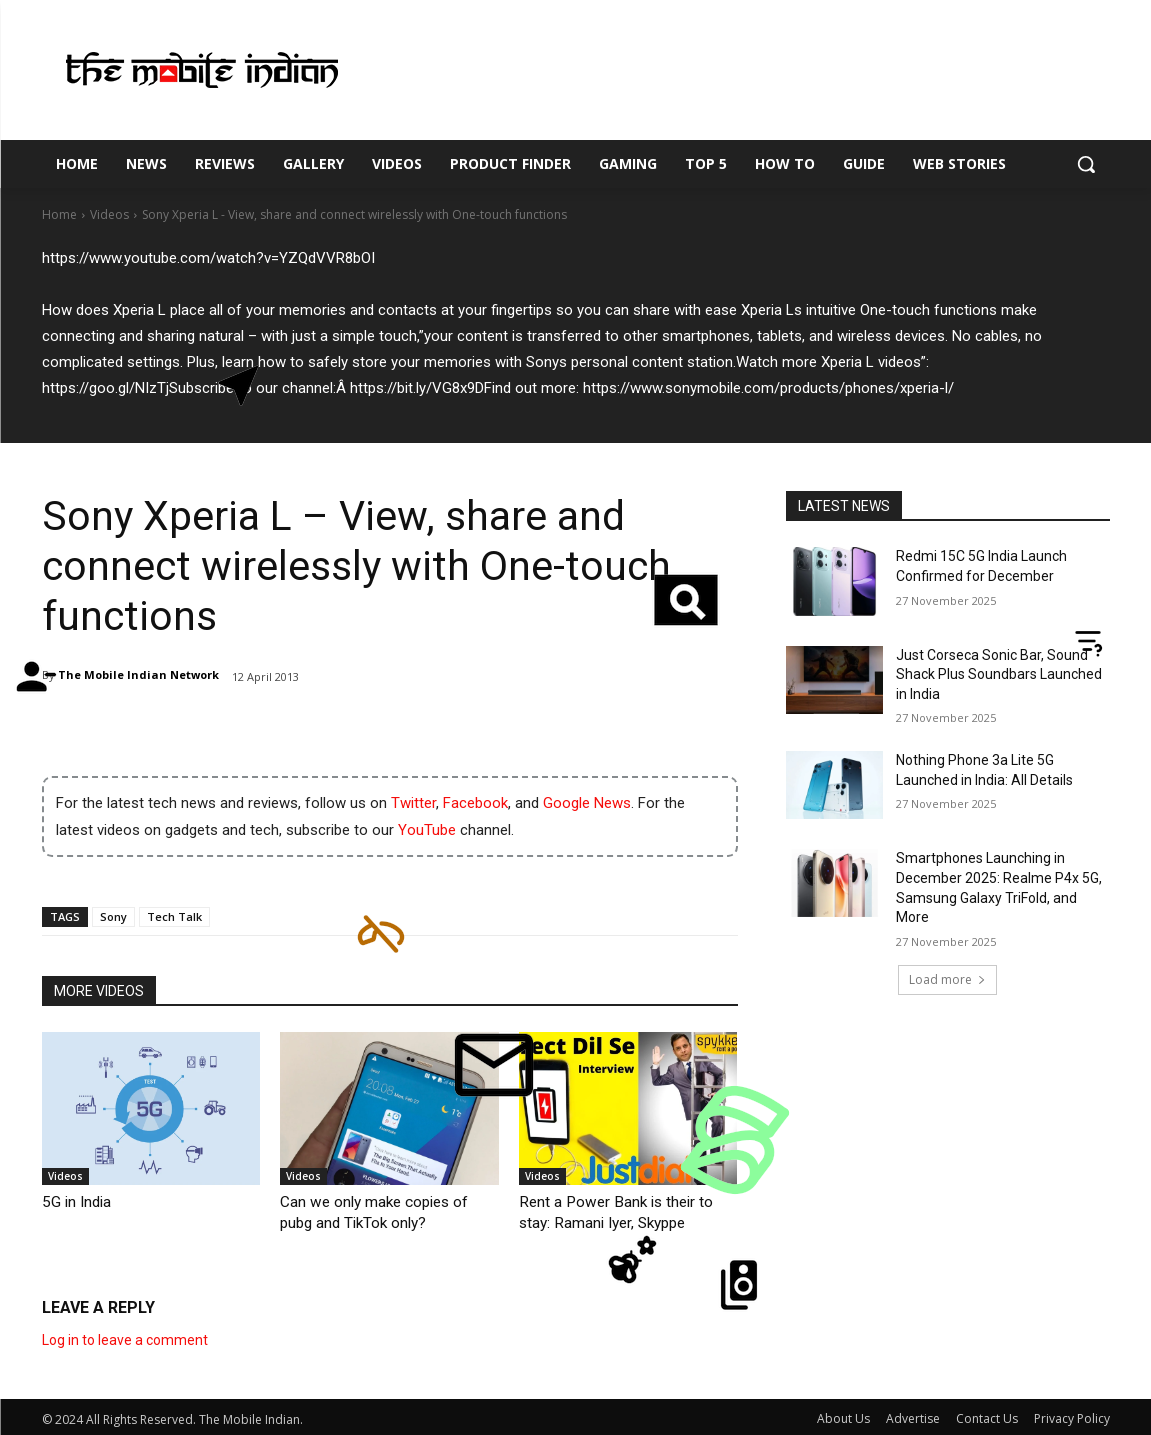 The image size is (1151, 1435). Describe the element at coordinates (686, 600) in the screenshot. I see `search within the current page` at that location.